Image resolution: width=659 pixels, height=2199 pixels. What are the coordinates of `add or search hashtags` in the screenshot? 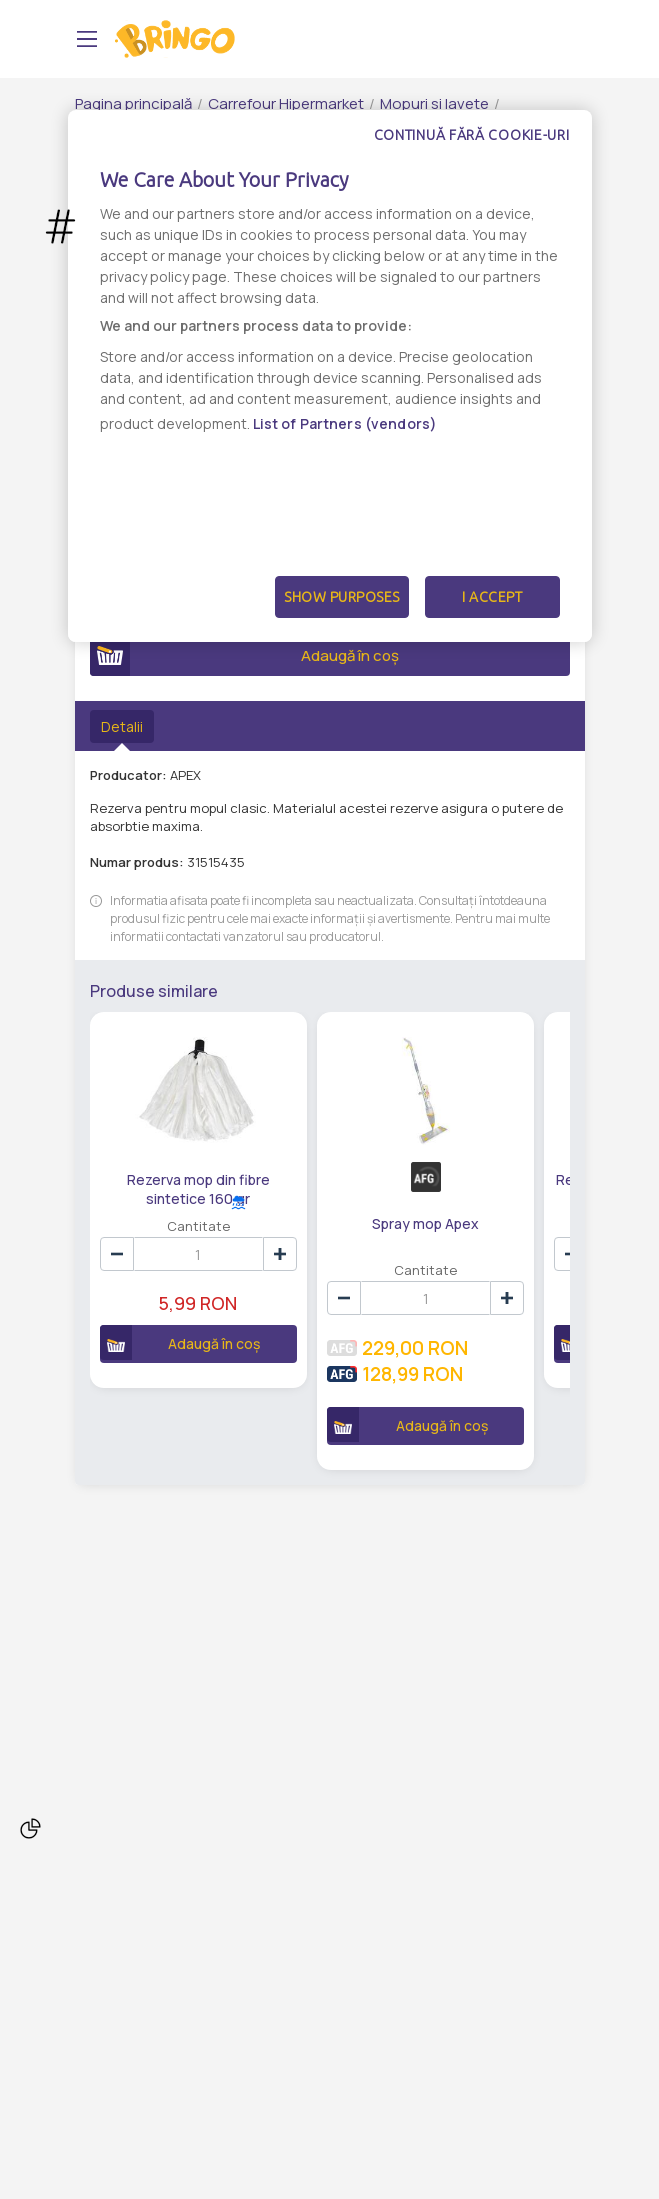 It's located at (60, 226).